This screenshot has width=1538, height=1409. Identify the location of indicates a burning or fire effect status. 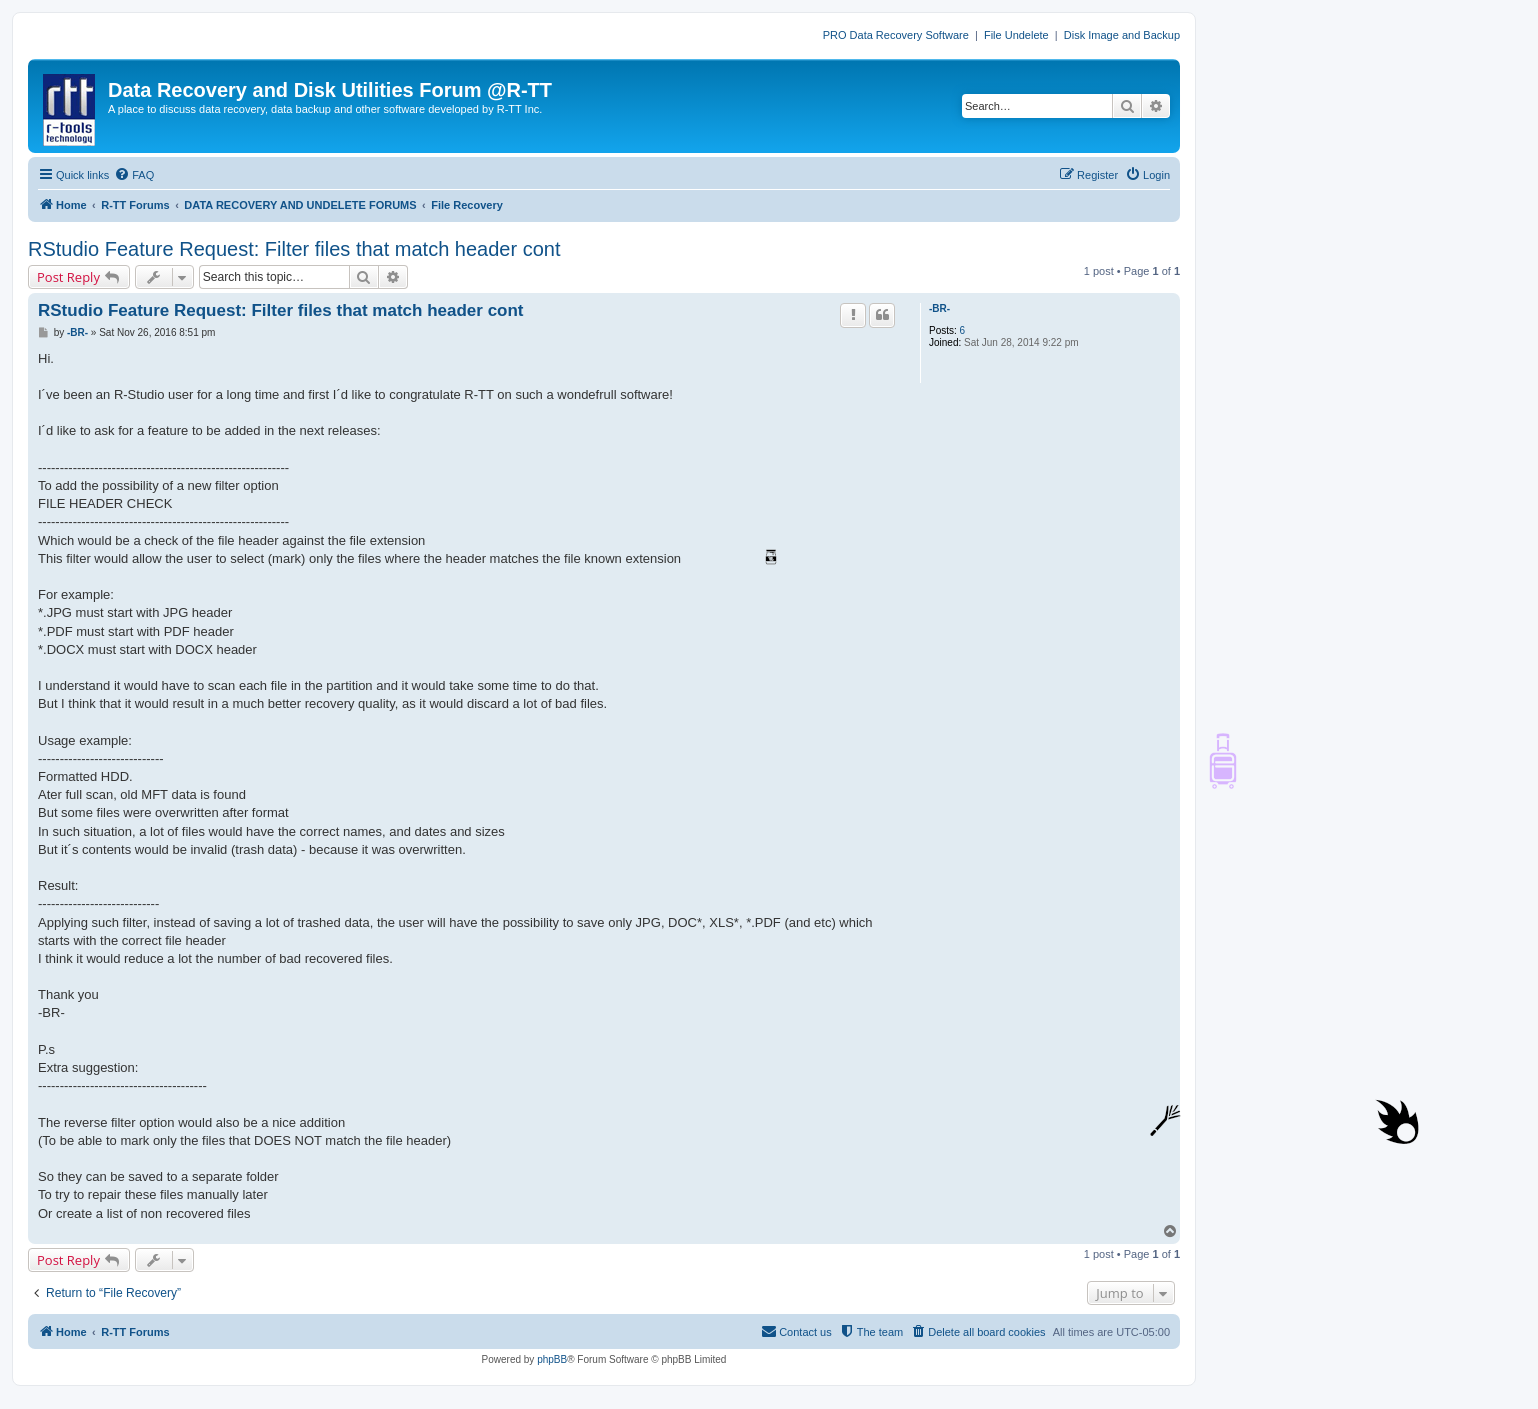
(1395, 1120).